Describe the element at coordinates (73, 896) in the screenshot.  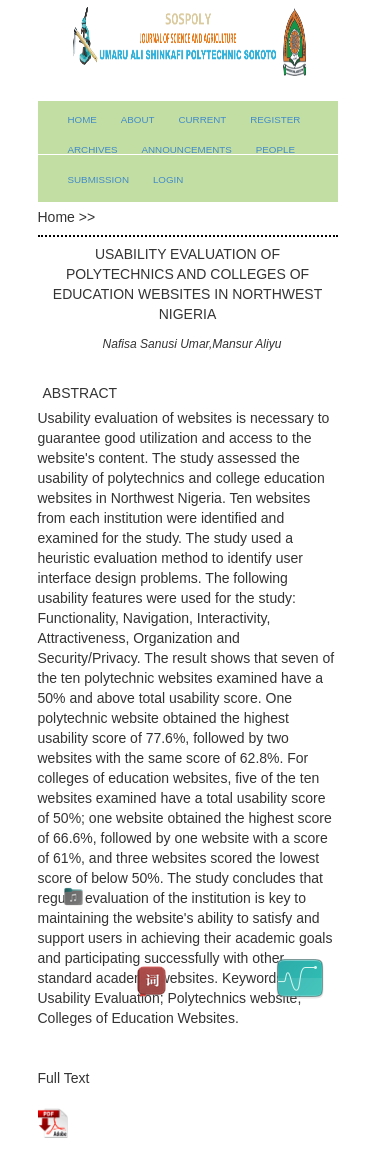
I see `open your music folder` at that location.